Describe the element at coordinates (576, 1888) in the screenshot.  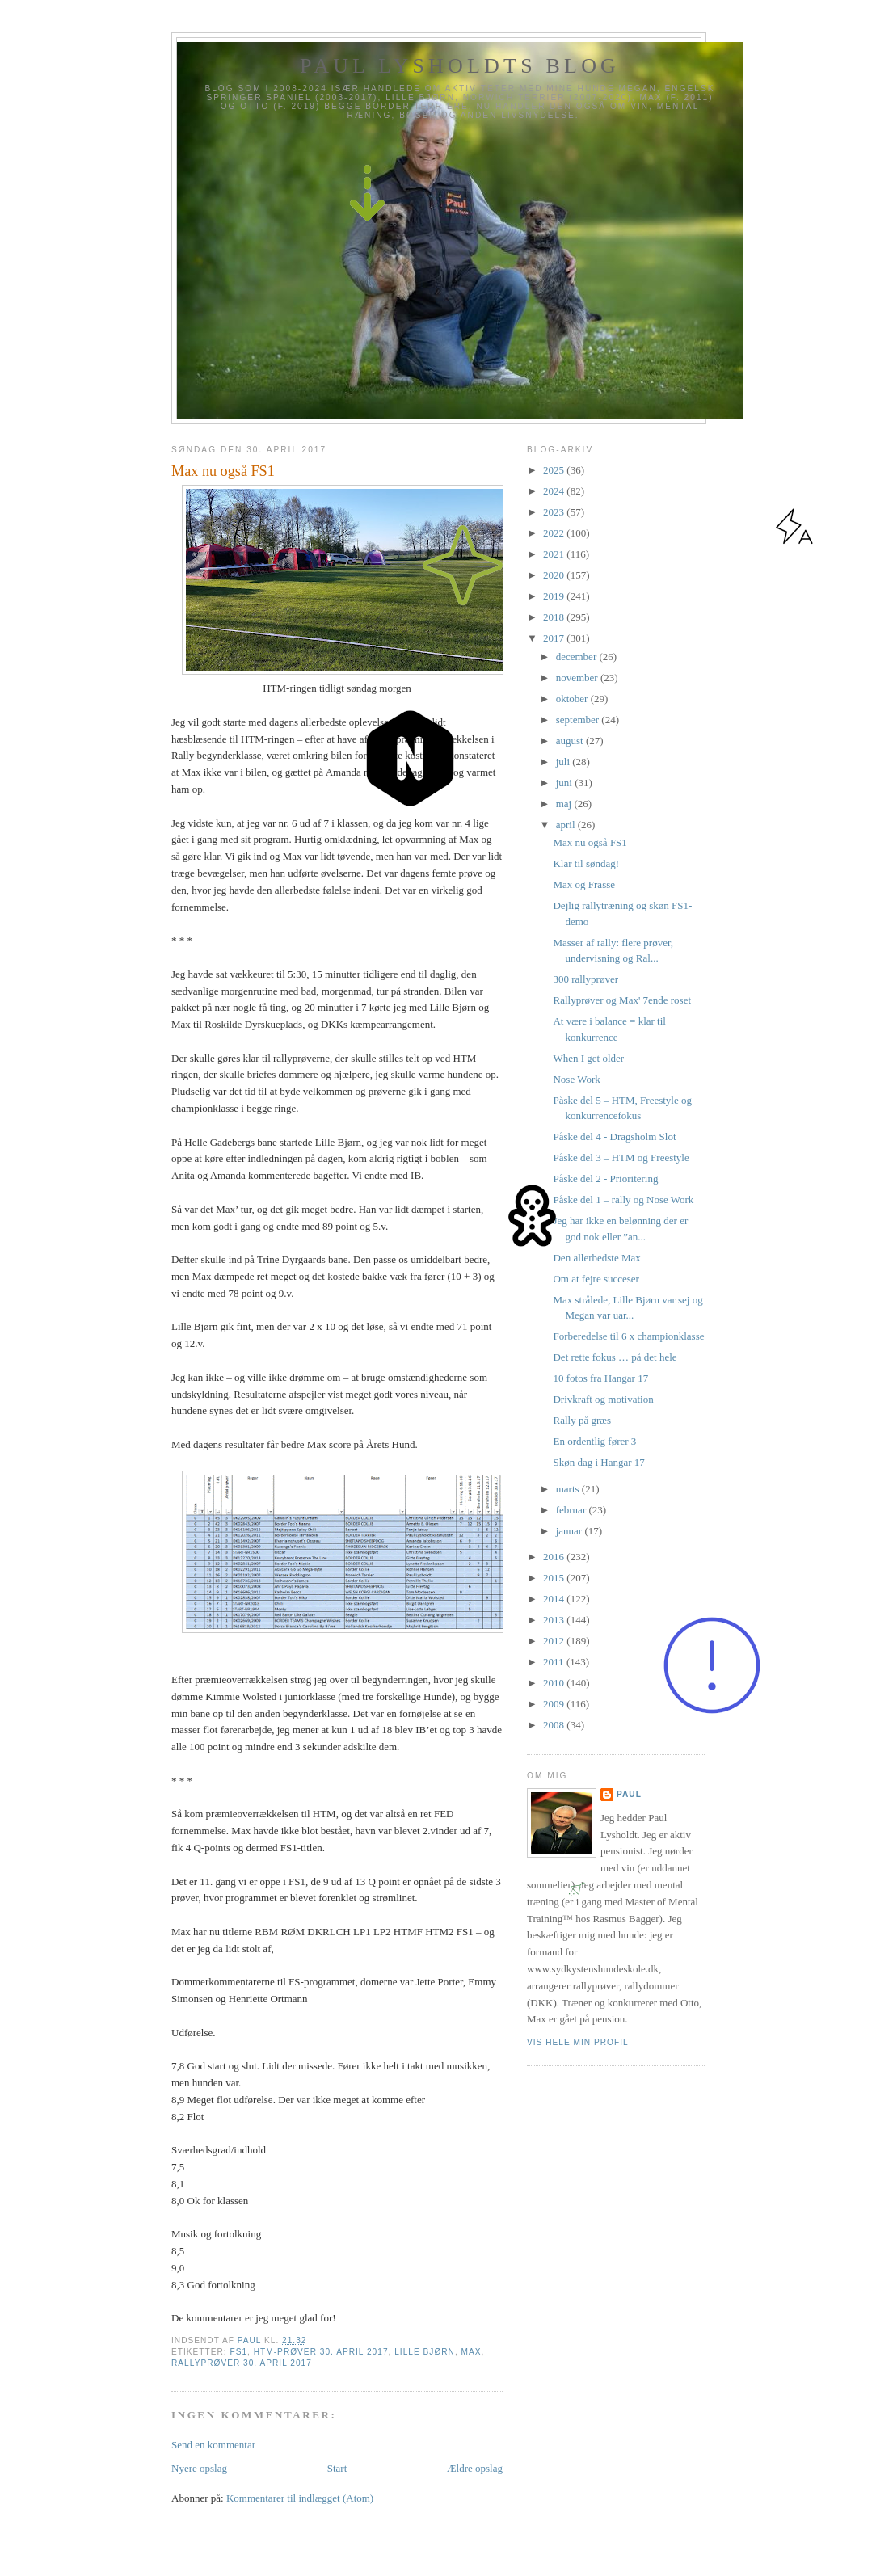
I see `shower or bathroom amenity indicator` at that location.